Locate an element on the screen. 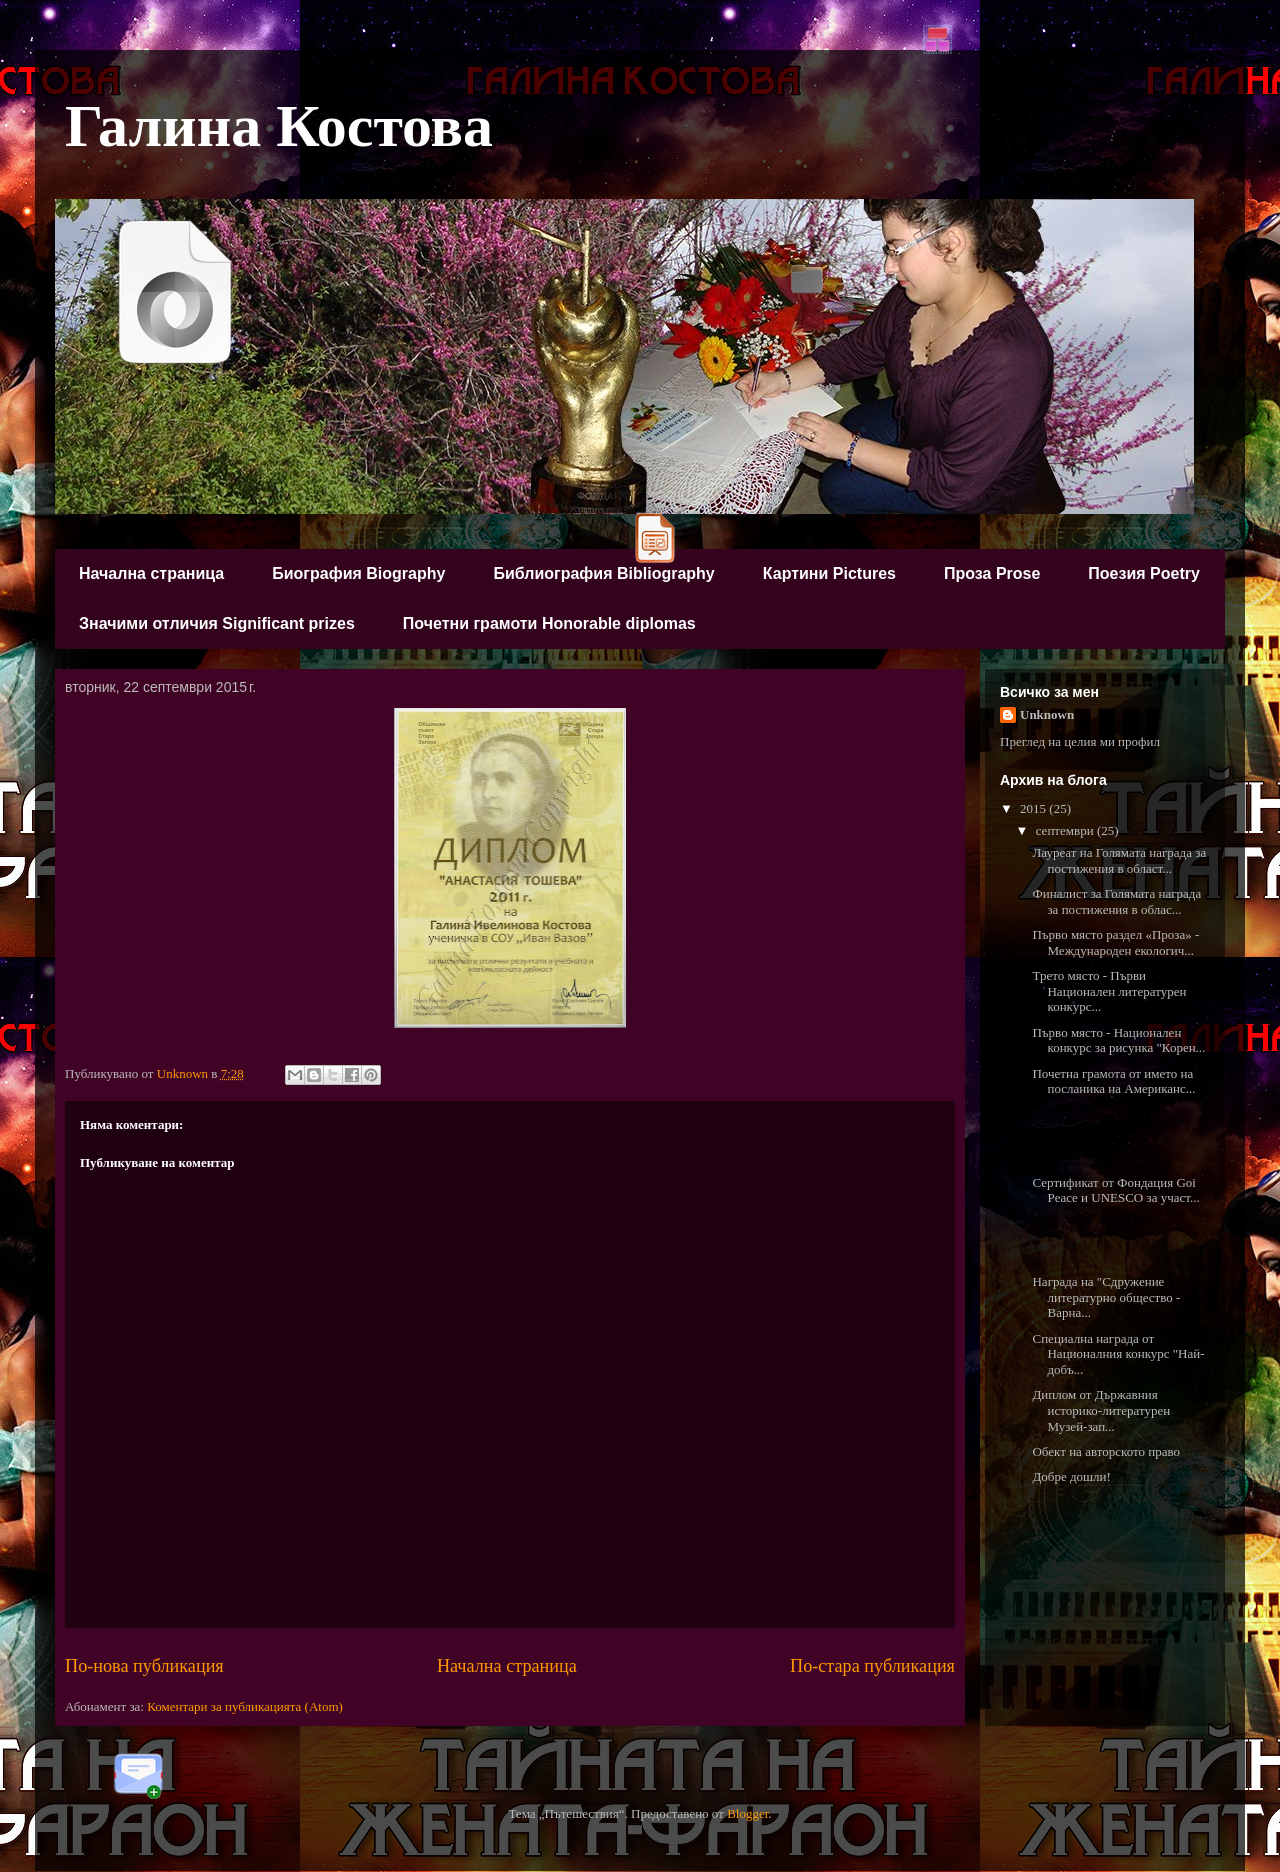 The image size is (1280, 1872). compose a new email message is located at coordinates (138, 1773).